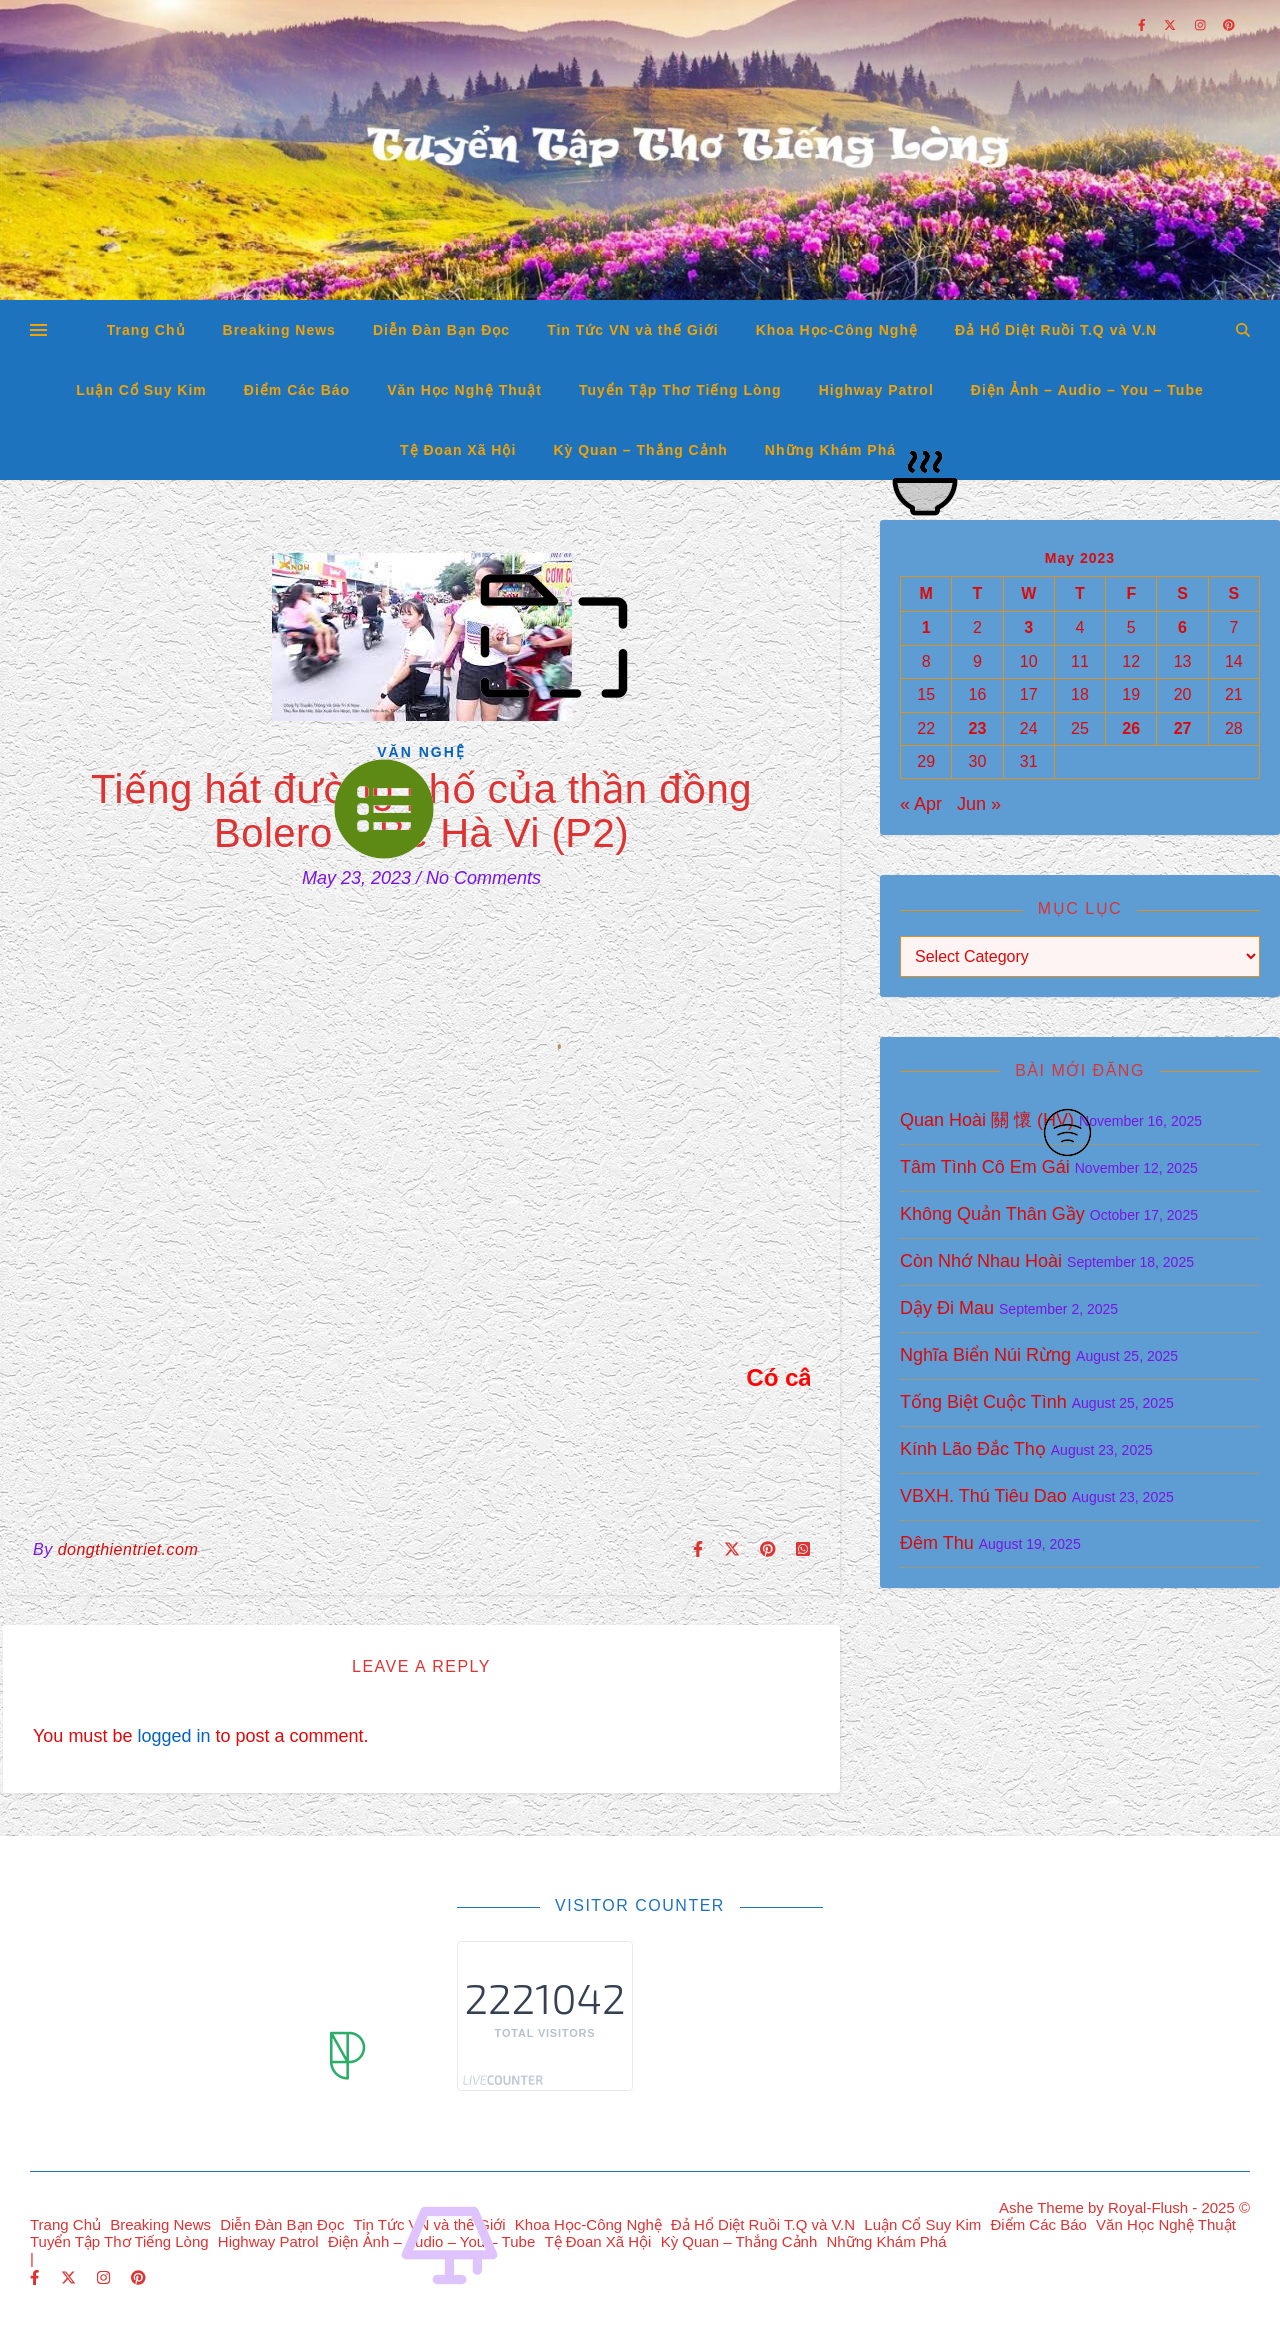 This screenshot has width=1280, height=2345. What do you see at coordinates (384, 809) in the screenshot?
I see `view list or menu options` at bounding box center [384, 809].